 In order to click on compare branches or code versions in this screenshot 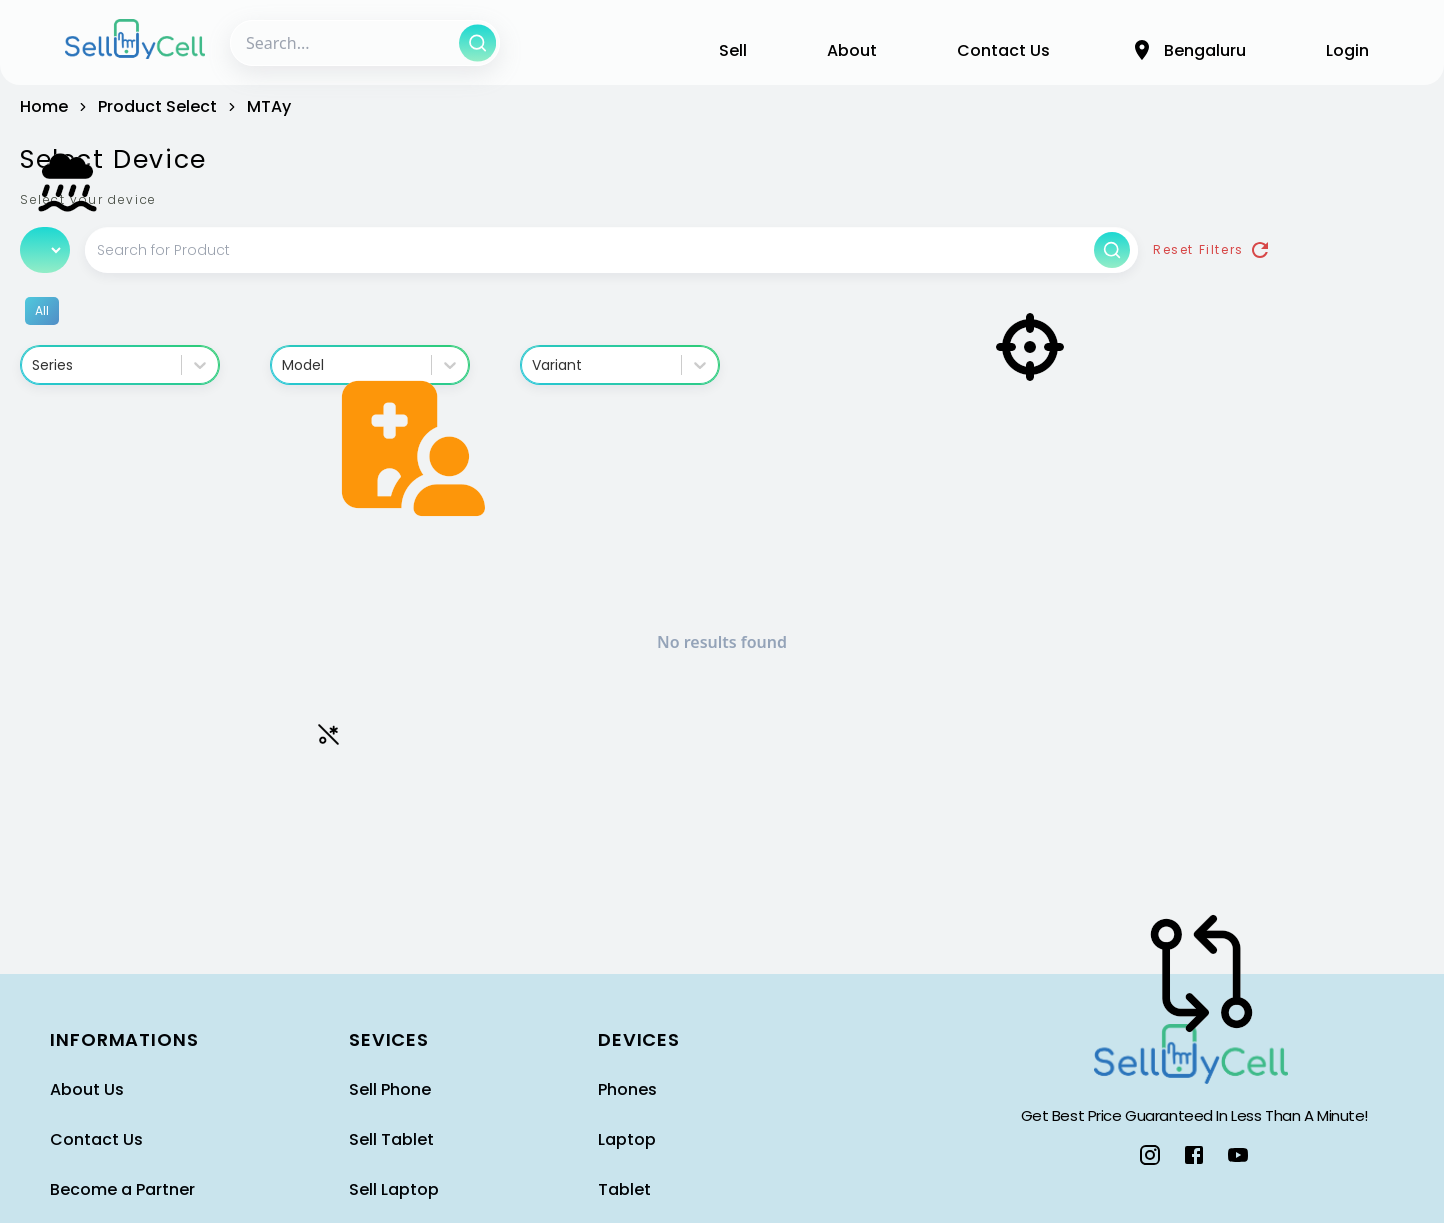, I will do `click(1201, 973)`.